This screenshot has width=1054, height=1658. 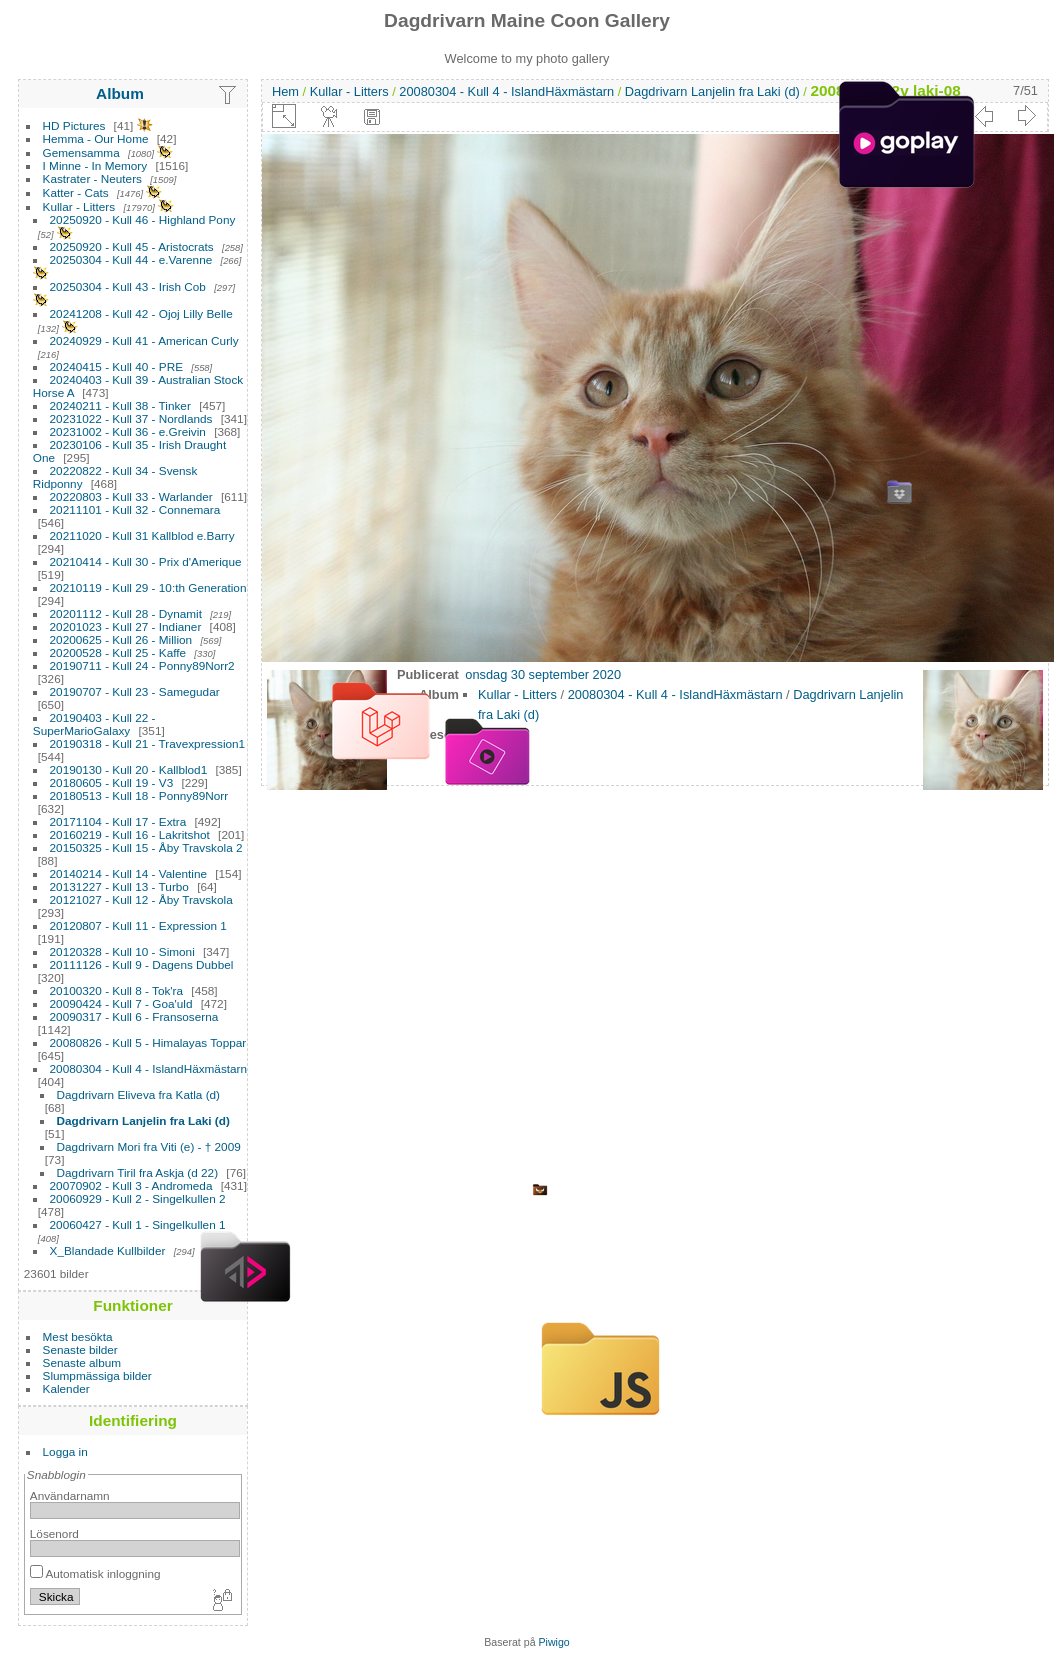 What do you see at coordinates (540, 1190) in the screenshot?
I see `open asus tuf gaming files folder` at bounding box center [540, 1190].